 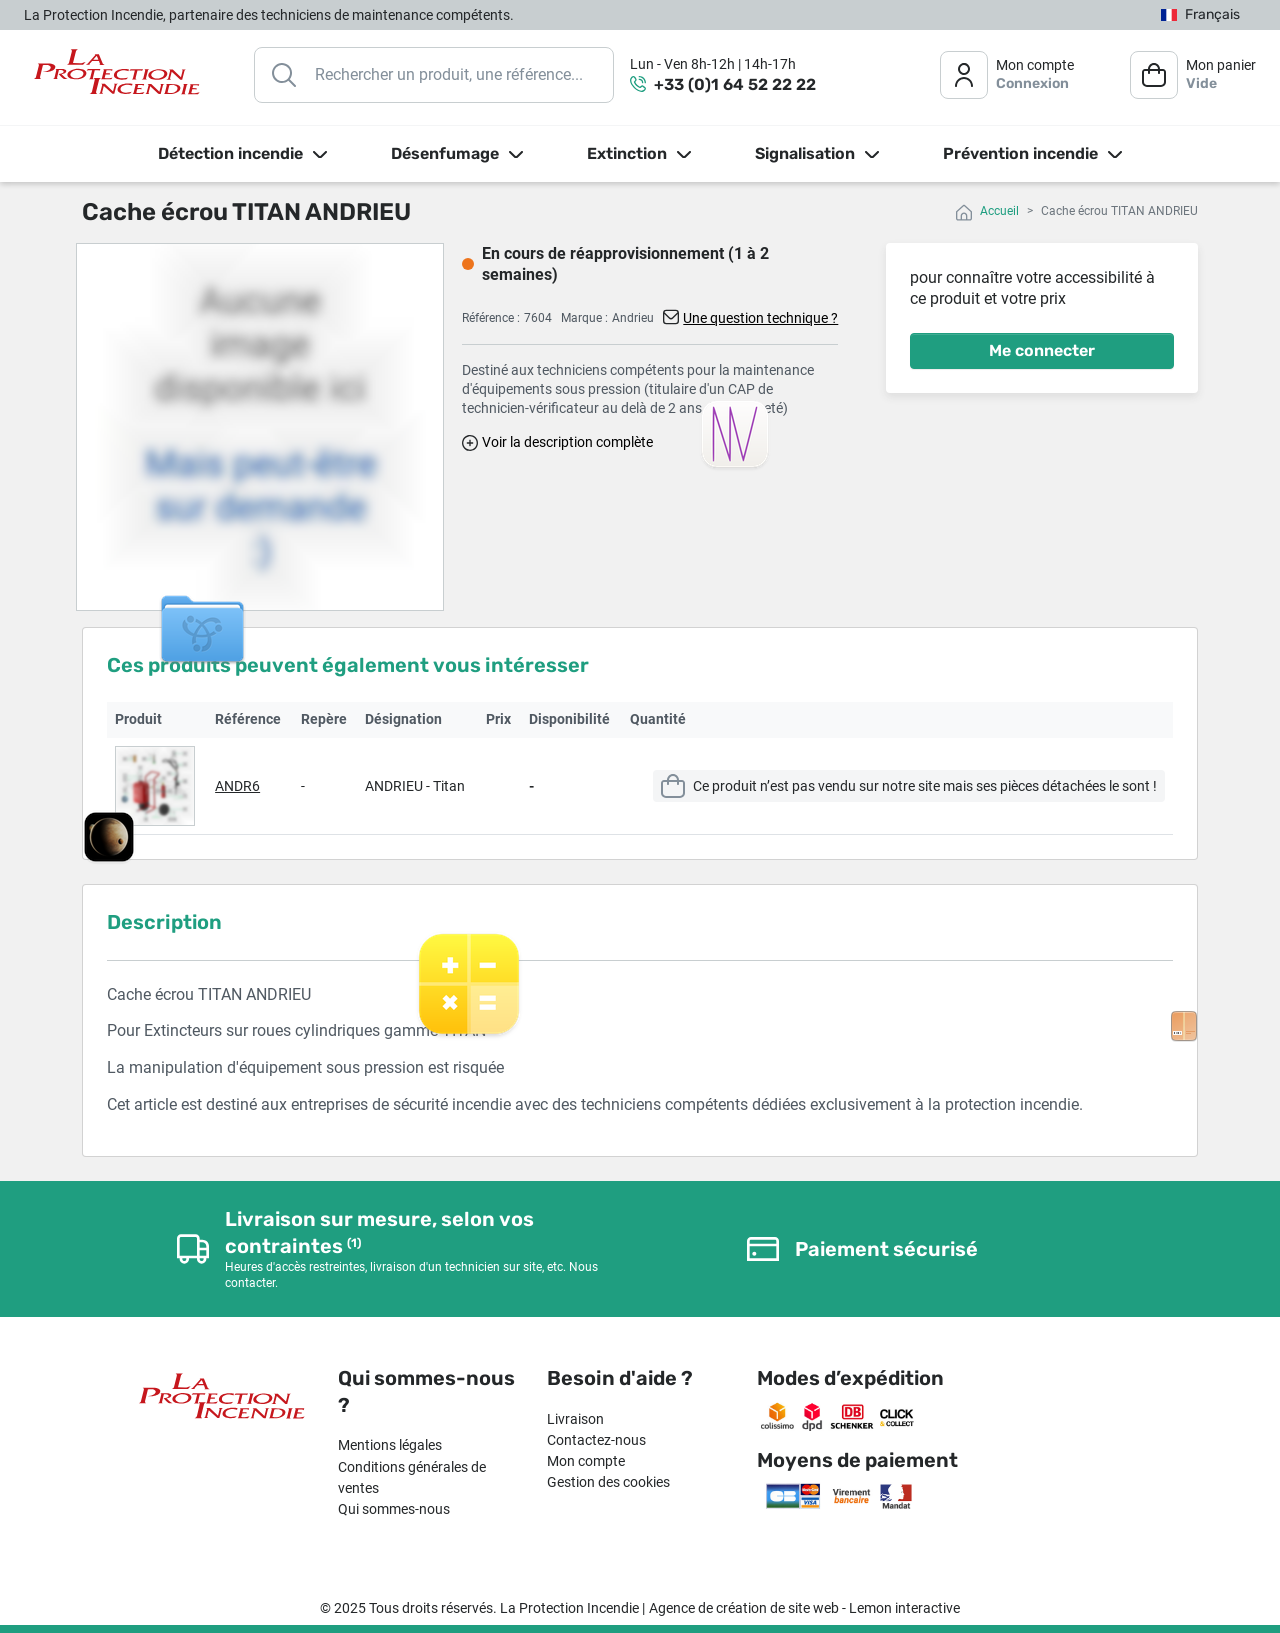 What do you see at coordinates (202, 628) in the screenshot?
I see `open your communication files folder` at bounding box center [202, 628].